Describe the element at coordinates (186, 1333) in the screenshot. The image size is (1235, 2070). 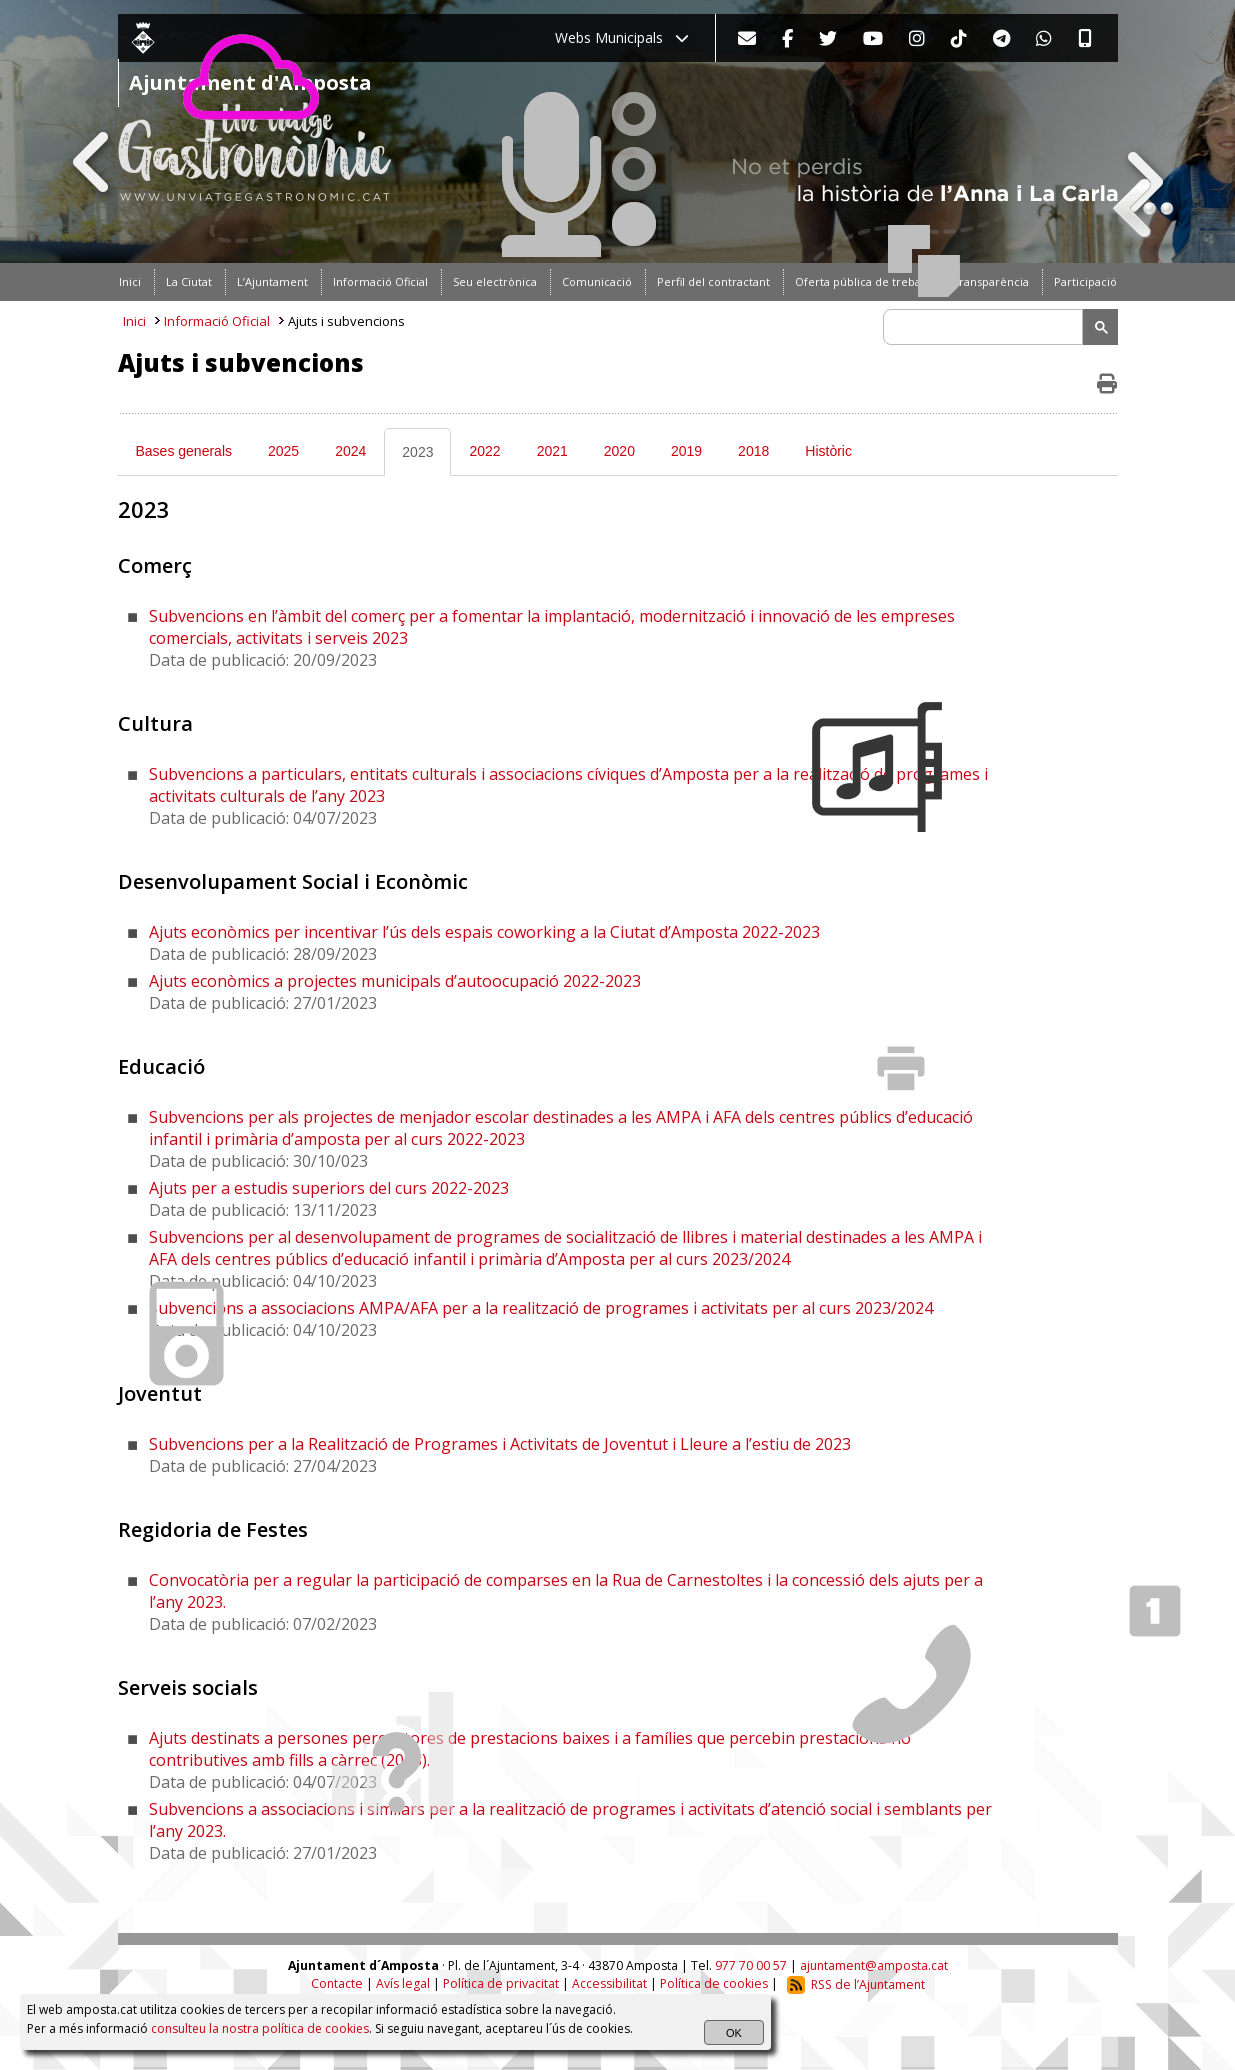
I see `access media player device` at that location.